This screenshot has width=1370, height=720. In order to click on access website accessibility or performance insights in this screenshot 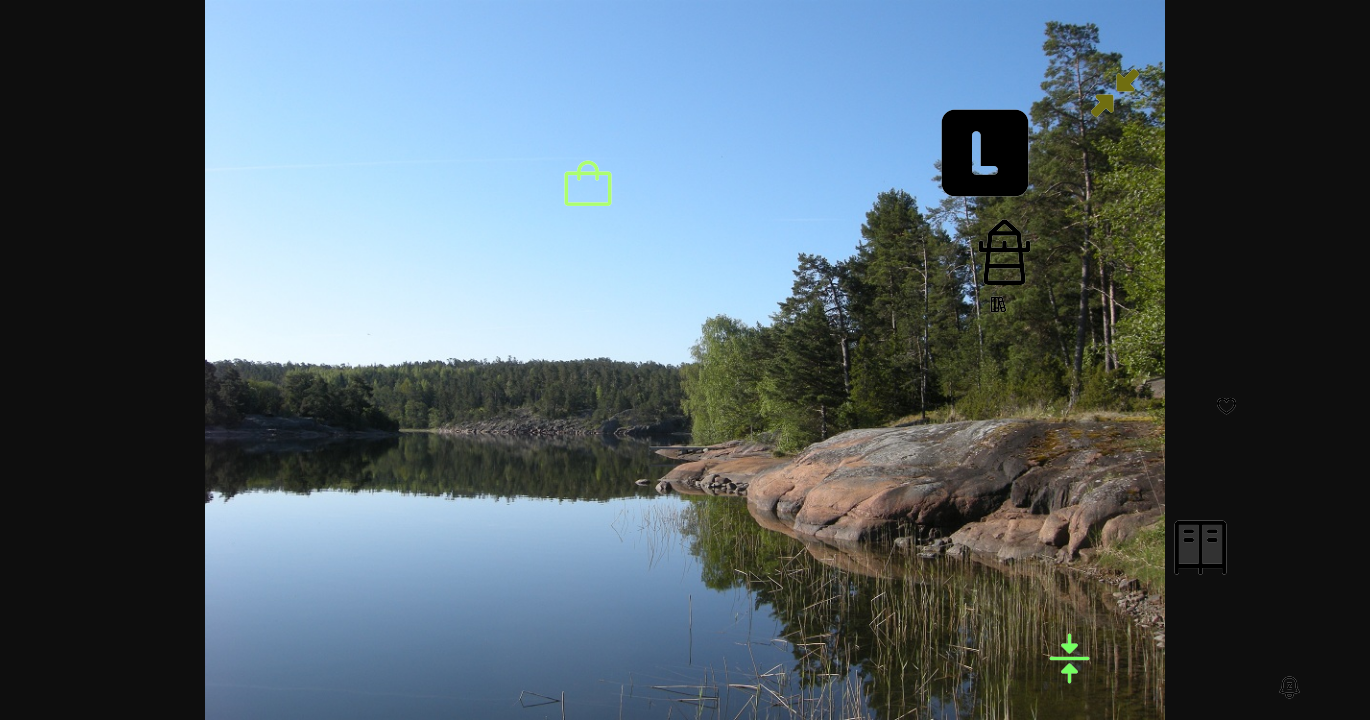, I will do `click(1004, 254)`.